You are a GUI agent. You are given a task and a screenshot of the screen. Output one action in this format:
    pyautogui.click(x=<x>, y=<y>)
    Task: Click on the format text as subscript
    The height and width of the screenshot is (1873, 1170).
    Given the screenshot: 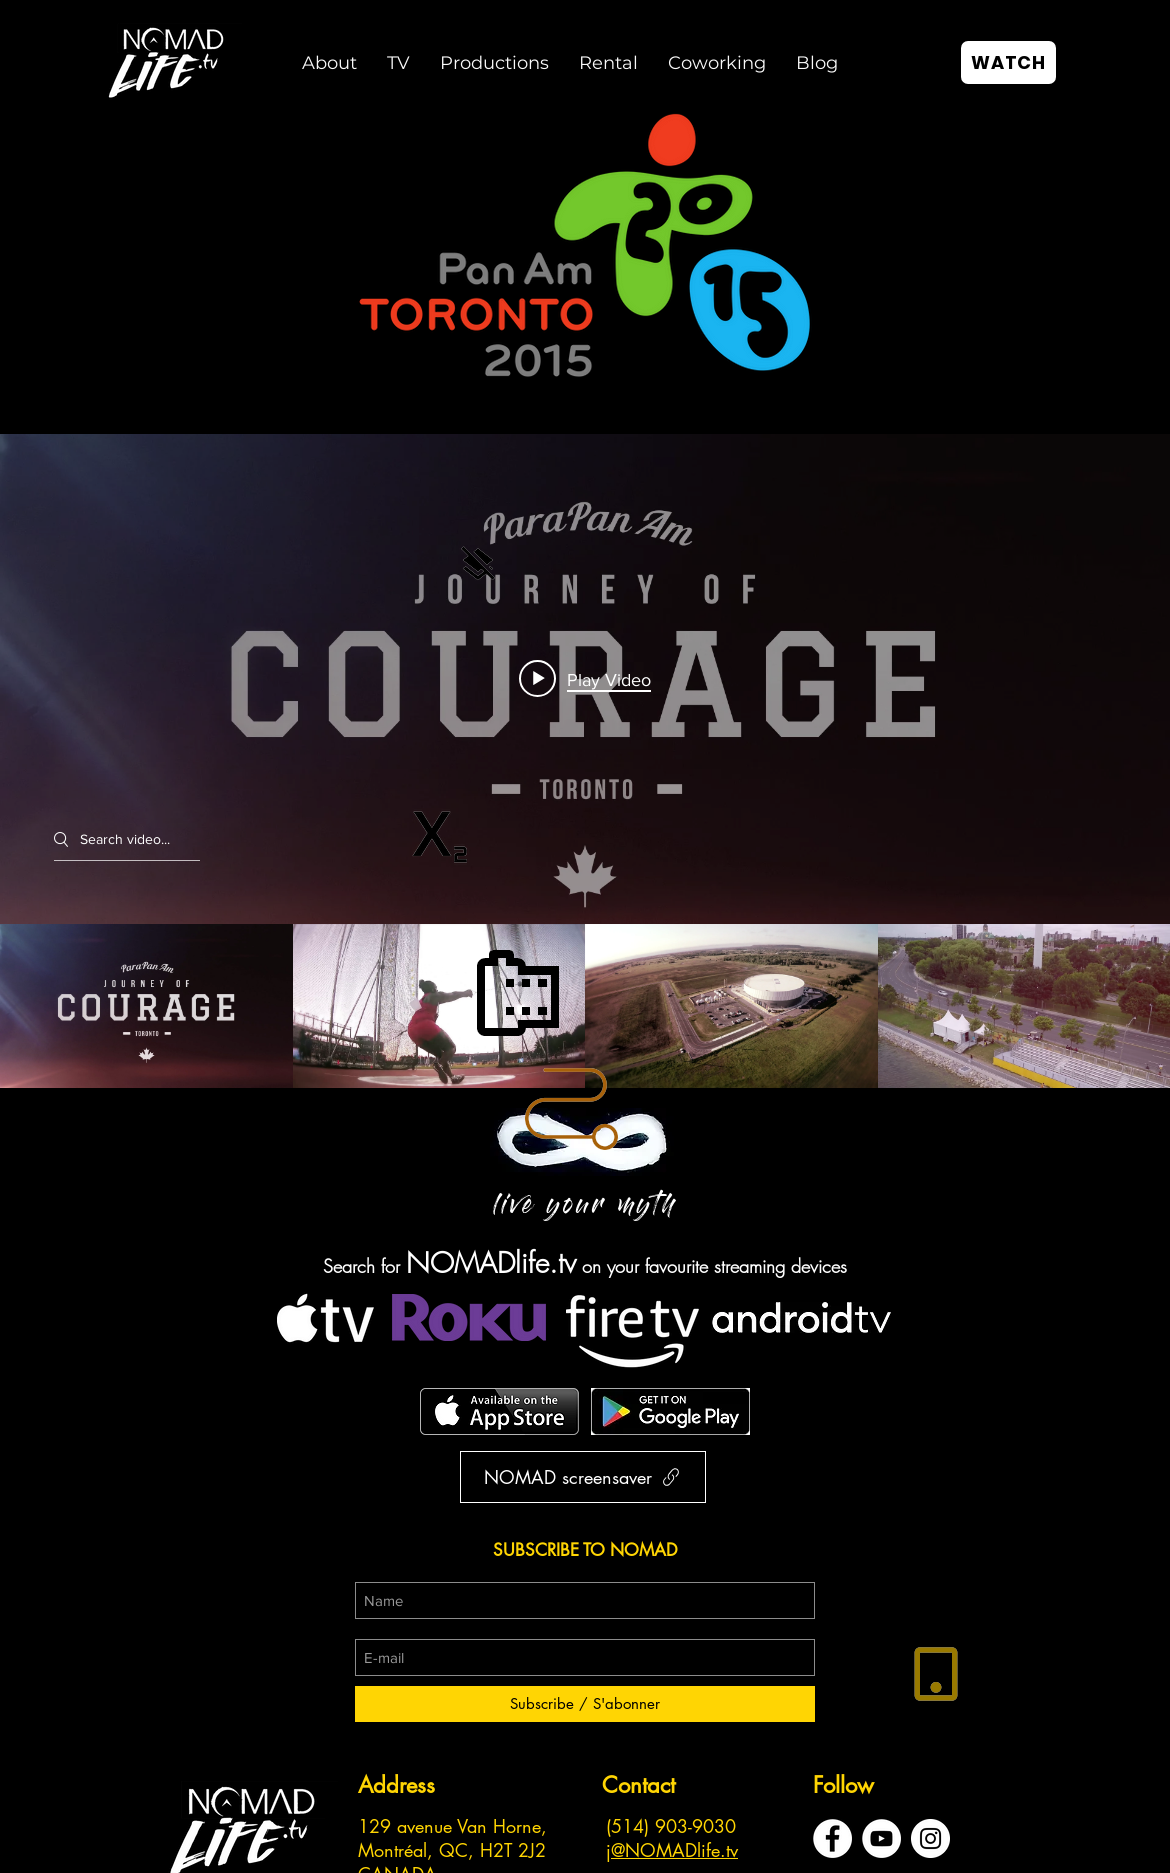 What is the action you would take?
    pyautogui.click(x=432, y=837)
    